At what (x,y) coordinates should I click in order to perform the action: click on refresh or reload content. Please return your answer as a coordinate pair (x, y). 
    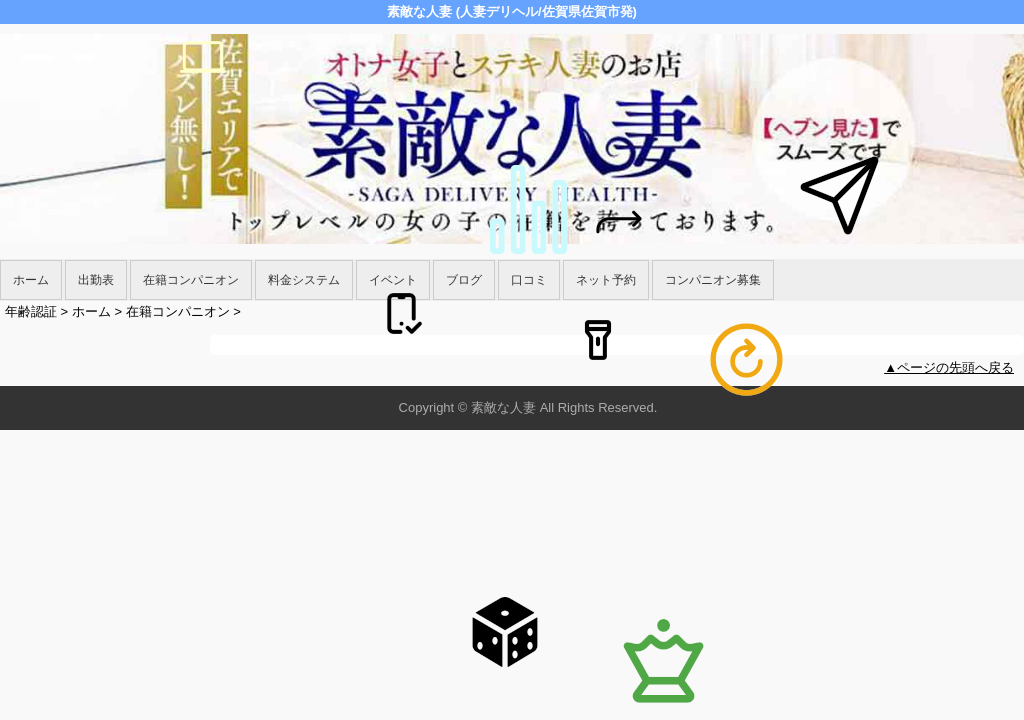
    Looking at the image, I should click on (746, 359).